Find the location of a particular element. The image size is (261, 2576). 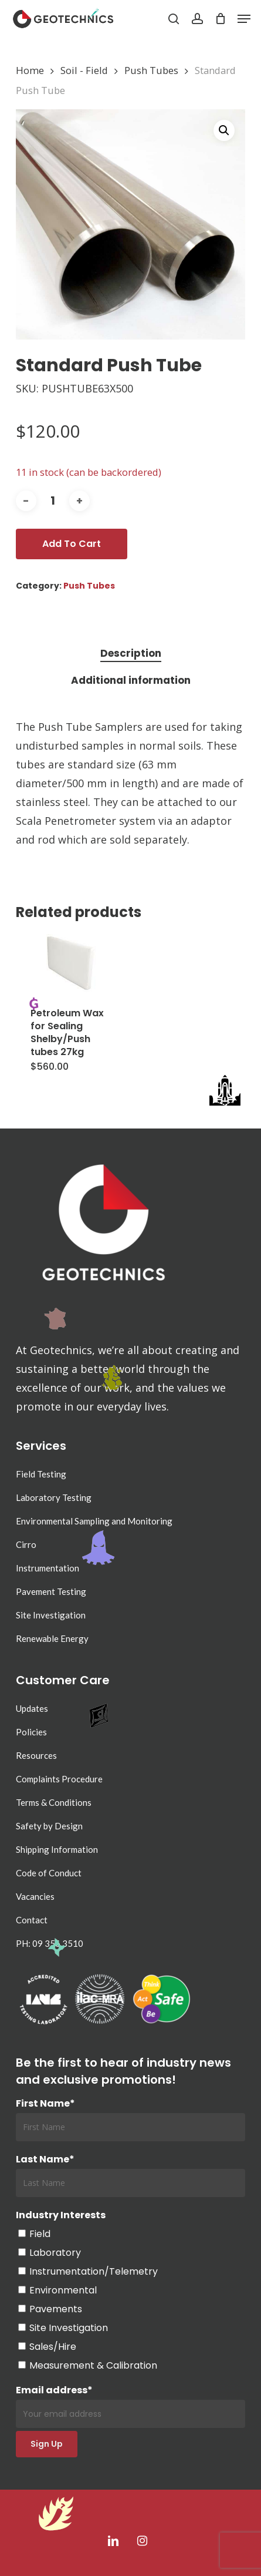

select France as your country or region is located at coordinates (55, 1319).